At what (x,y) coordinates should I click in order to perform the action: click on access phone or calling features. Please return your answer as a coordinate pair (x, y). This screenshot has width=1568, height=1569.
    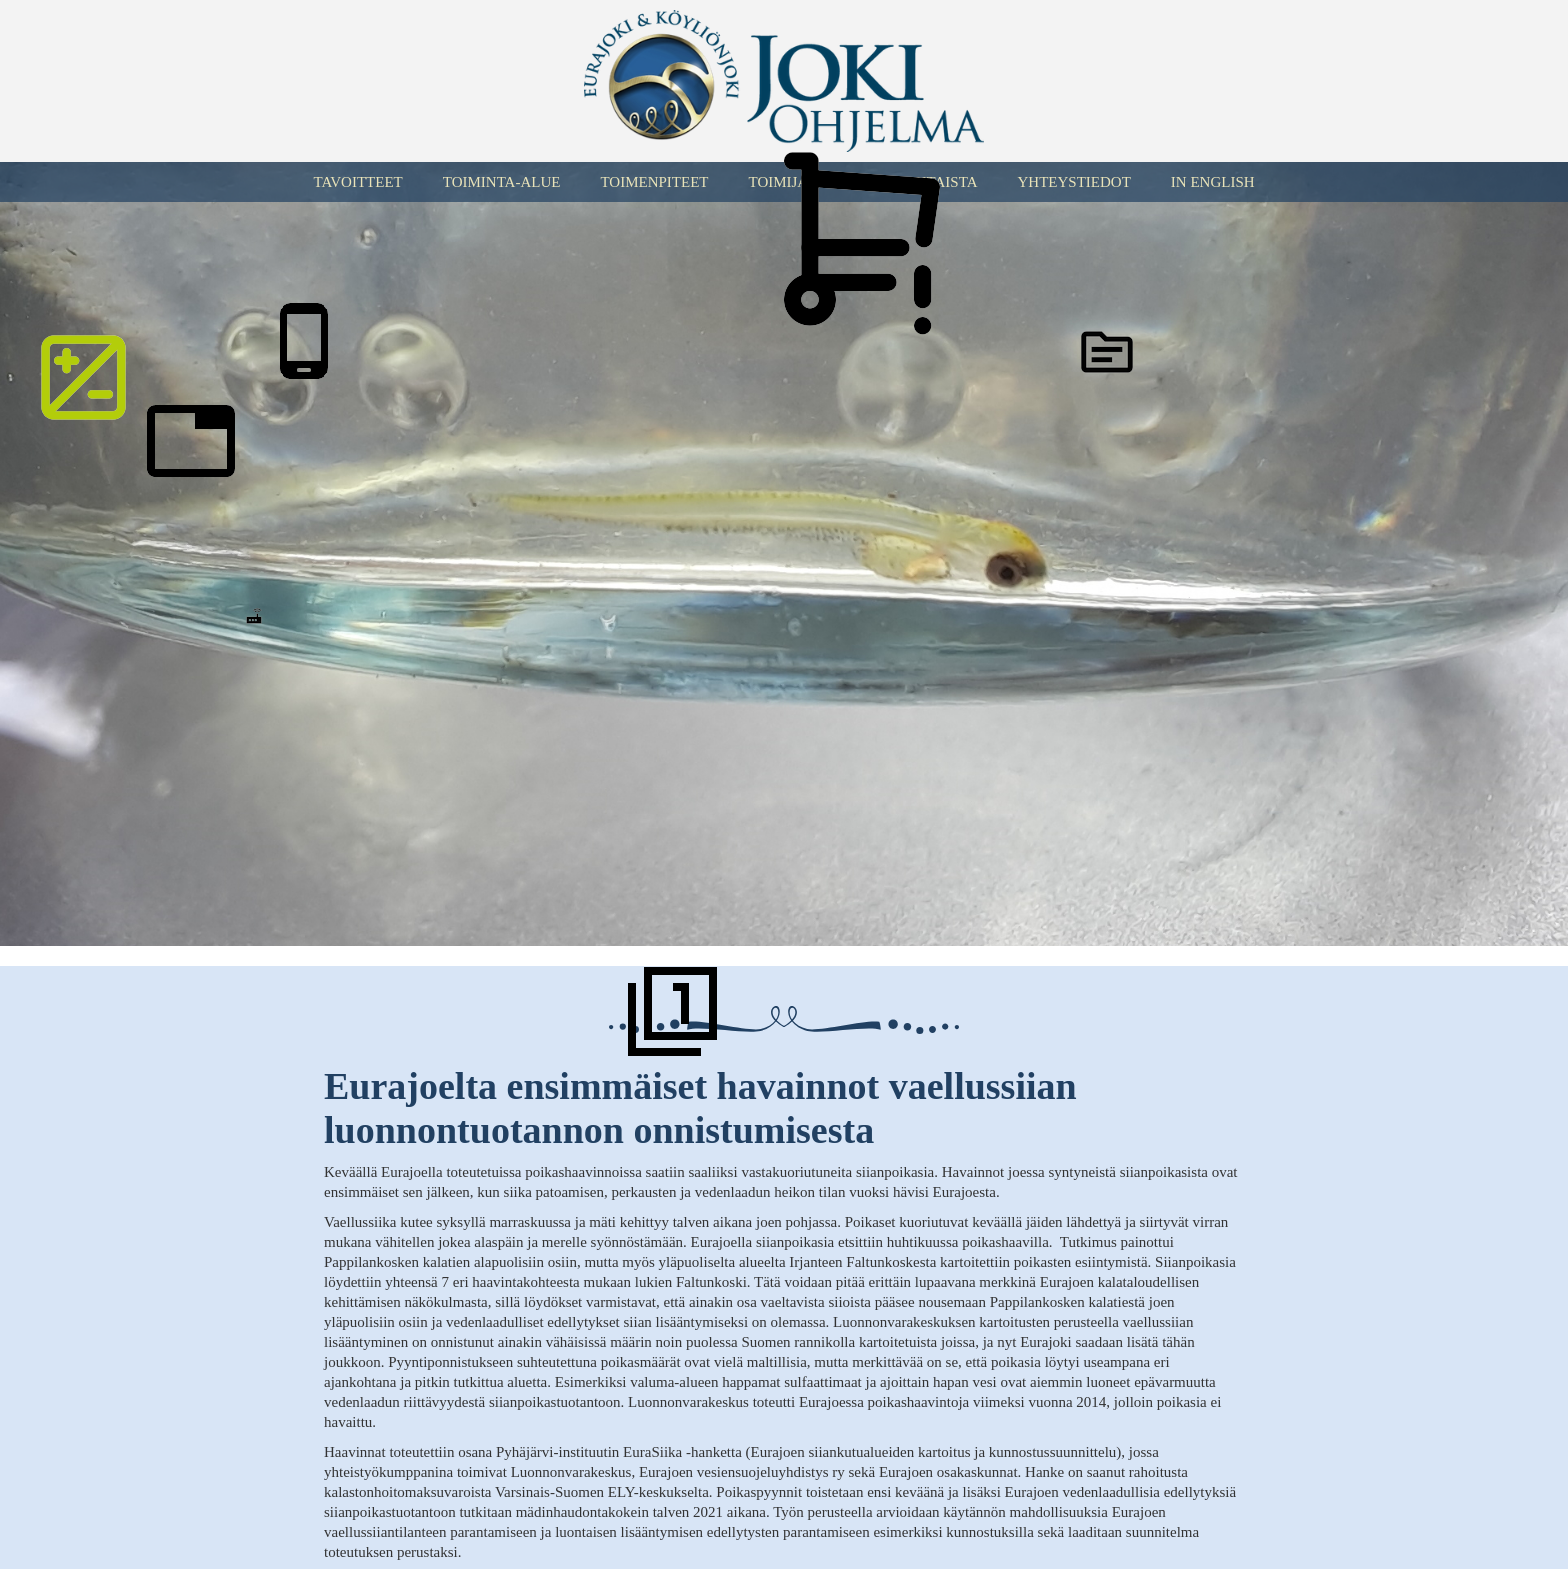
    Looking at the image, I should click on (304, 341).